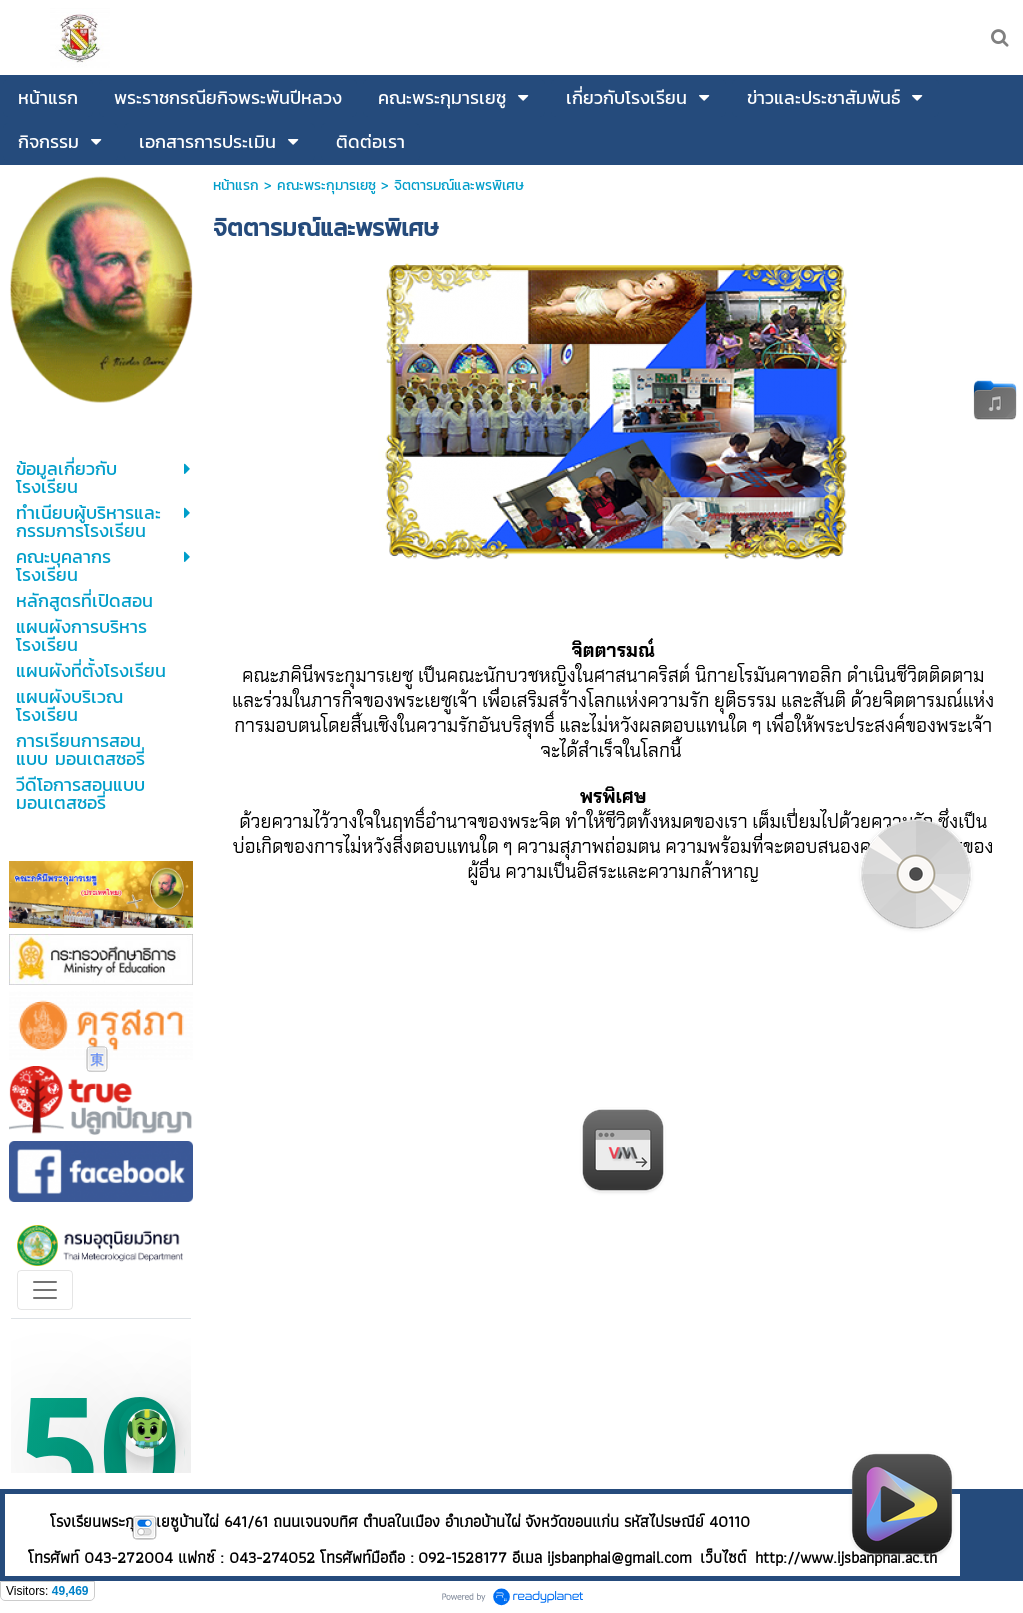 The width and height of the screenshot is (1023, 1613). Describe the element at coordinates (144, 1527) in the screenshot. I see `open gnome tweaks to customize system settings` at that location.